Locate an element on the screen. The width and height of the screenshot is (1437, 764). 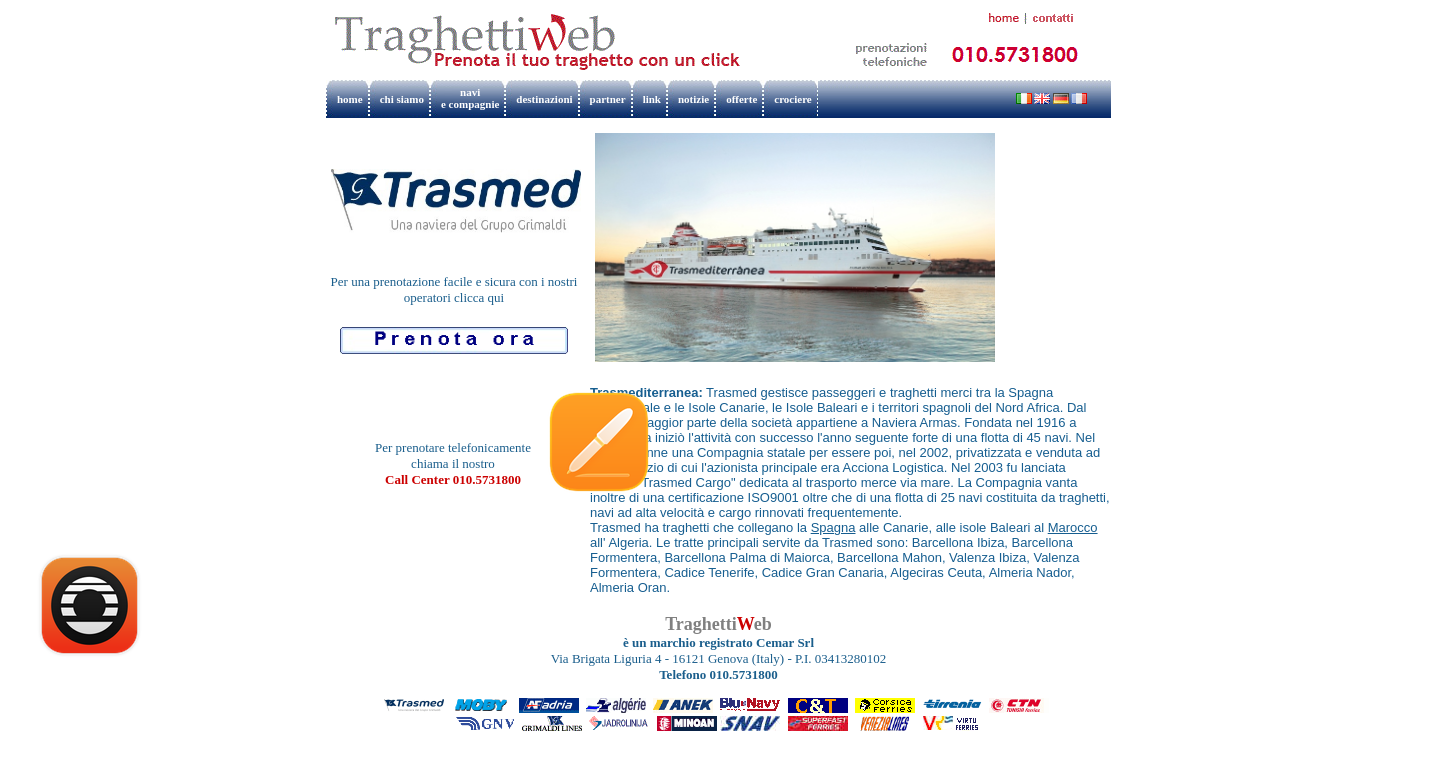
open LibreOffice Impress presentation software is located at coordinates (599, 442).